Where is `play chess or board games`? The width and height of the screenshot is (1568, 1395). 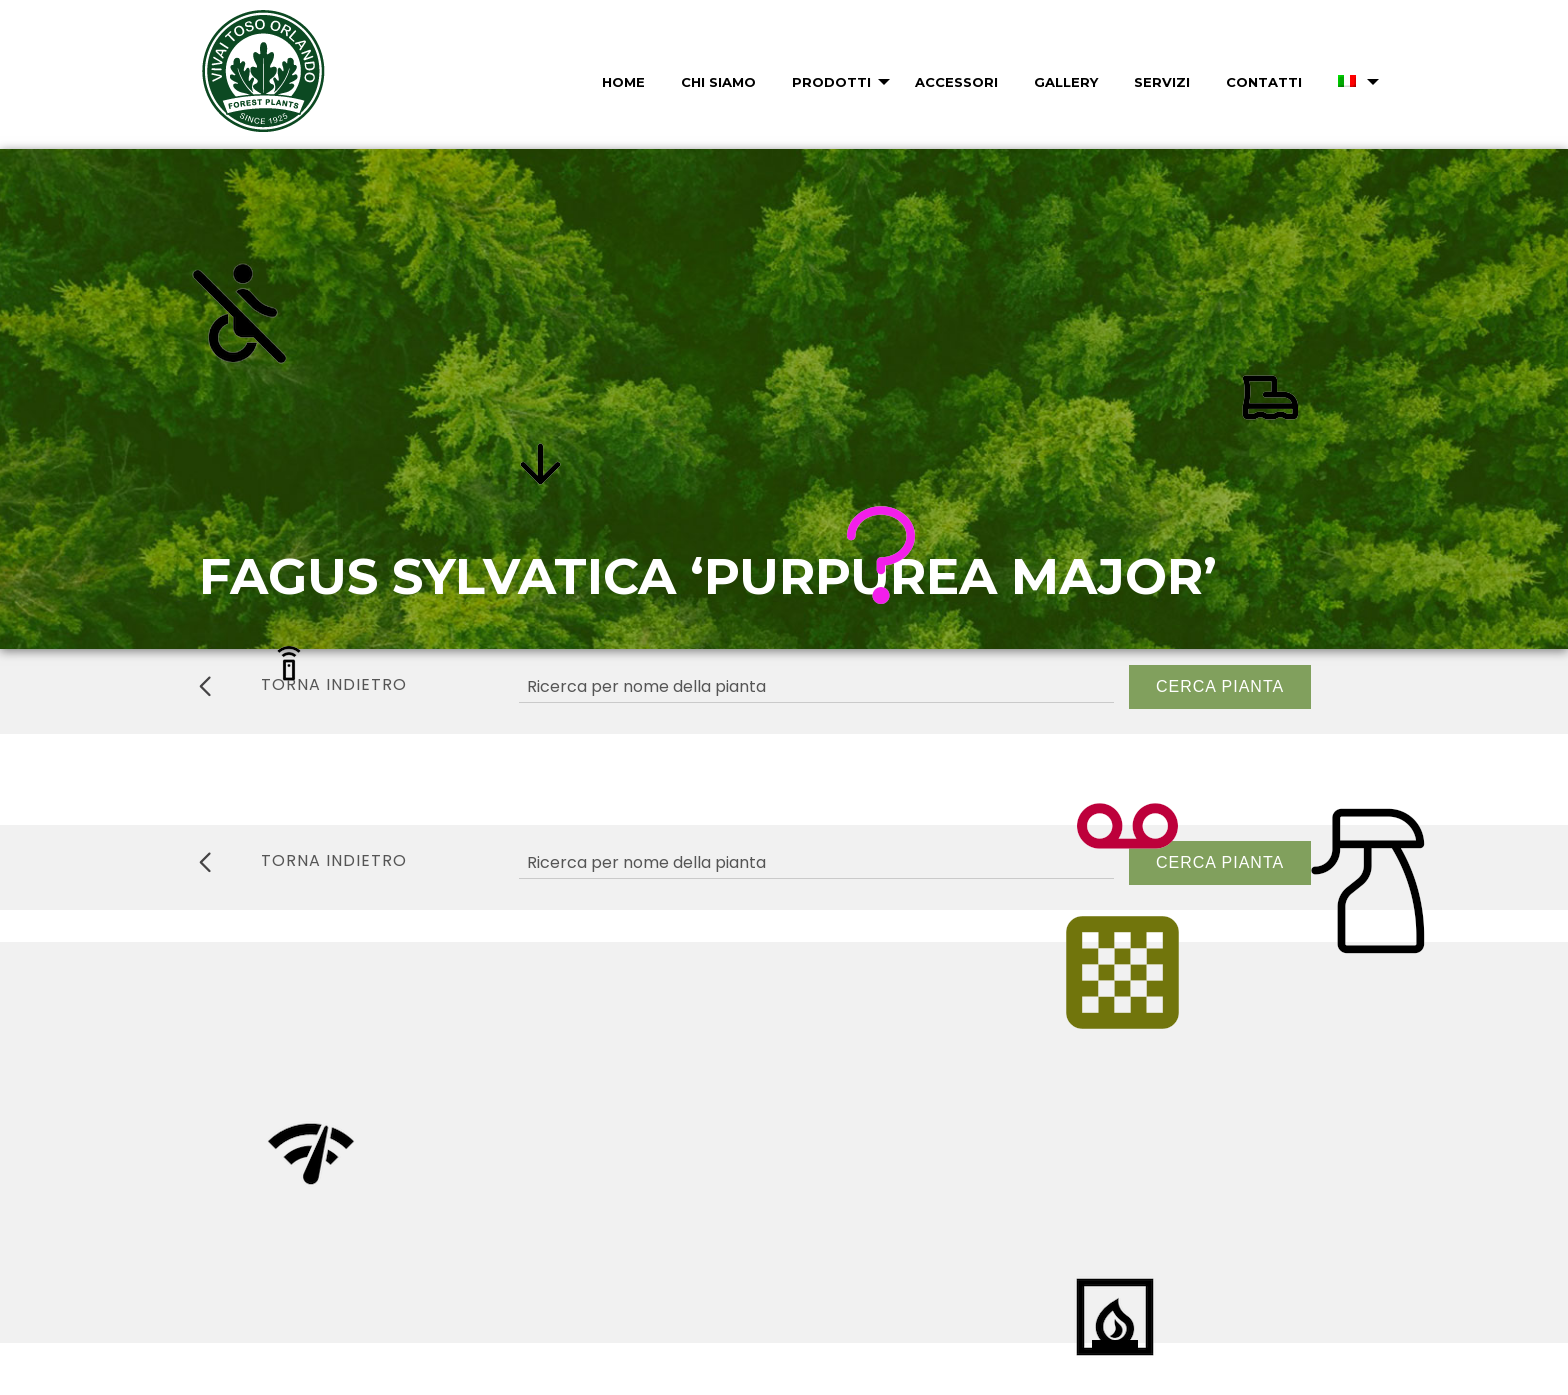 play chess or board games is located at coordinates (1122, 972).